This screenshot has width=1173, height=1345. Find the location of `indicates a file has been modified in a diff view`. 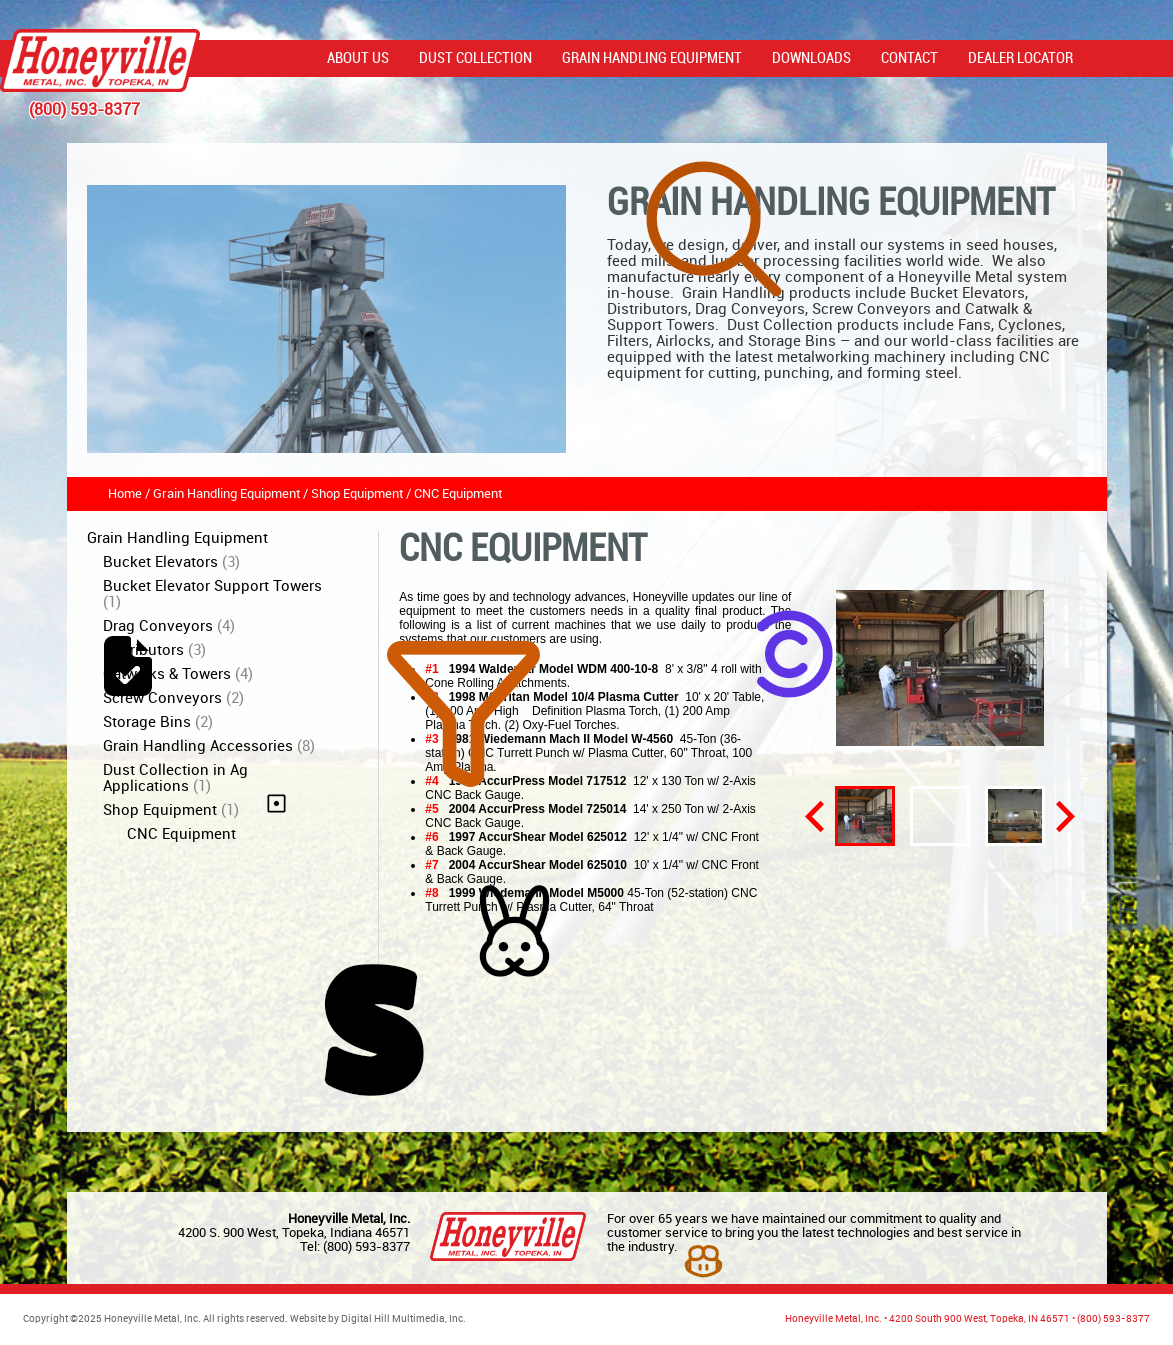

indicates a file has been modified in a diff view is located at coordinates (276, 803).